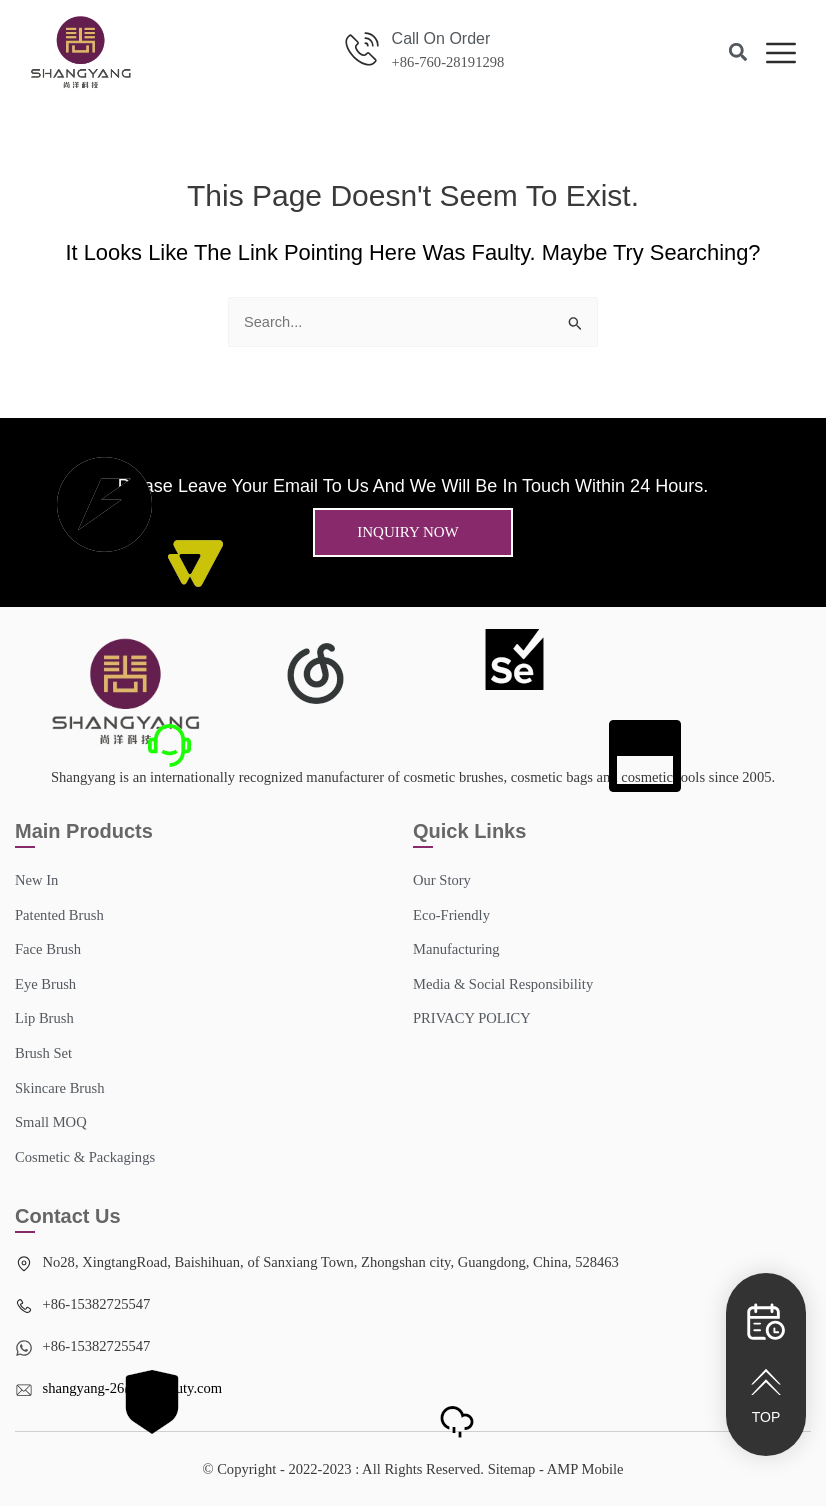 This screenshot has height=1506, width=826. What do you see at coordinates (457, 1421) in the screenshot?
I see `indicates light rain or drizzle conditions` at bounding box center [457, 1421].